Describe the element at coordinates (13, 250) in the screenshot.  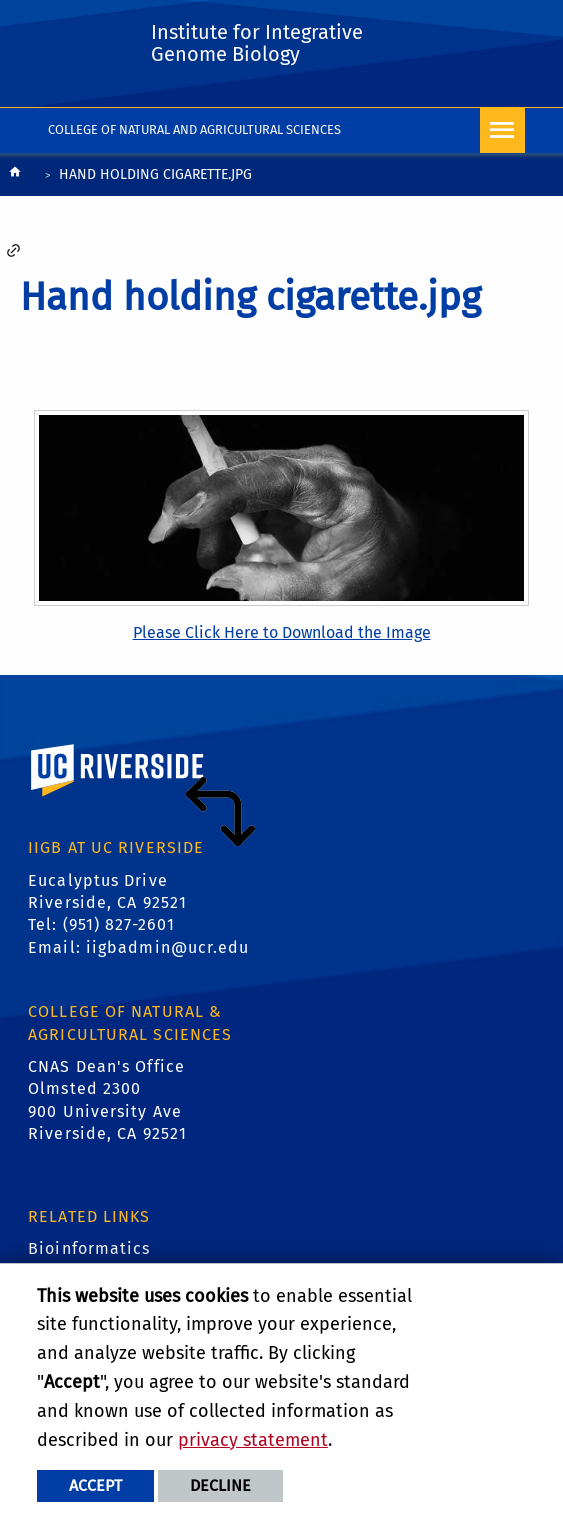
I see `copy or share a link` at that location.